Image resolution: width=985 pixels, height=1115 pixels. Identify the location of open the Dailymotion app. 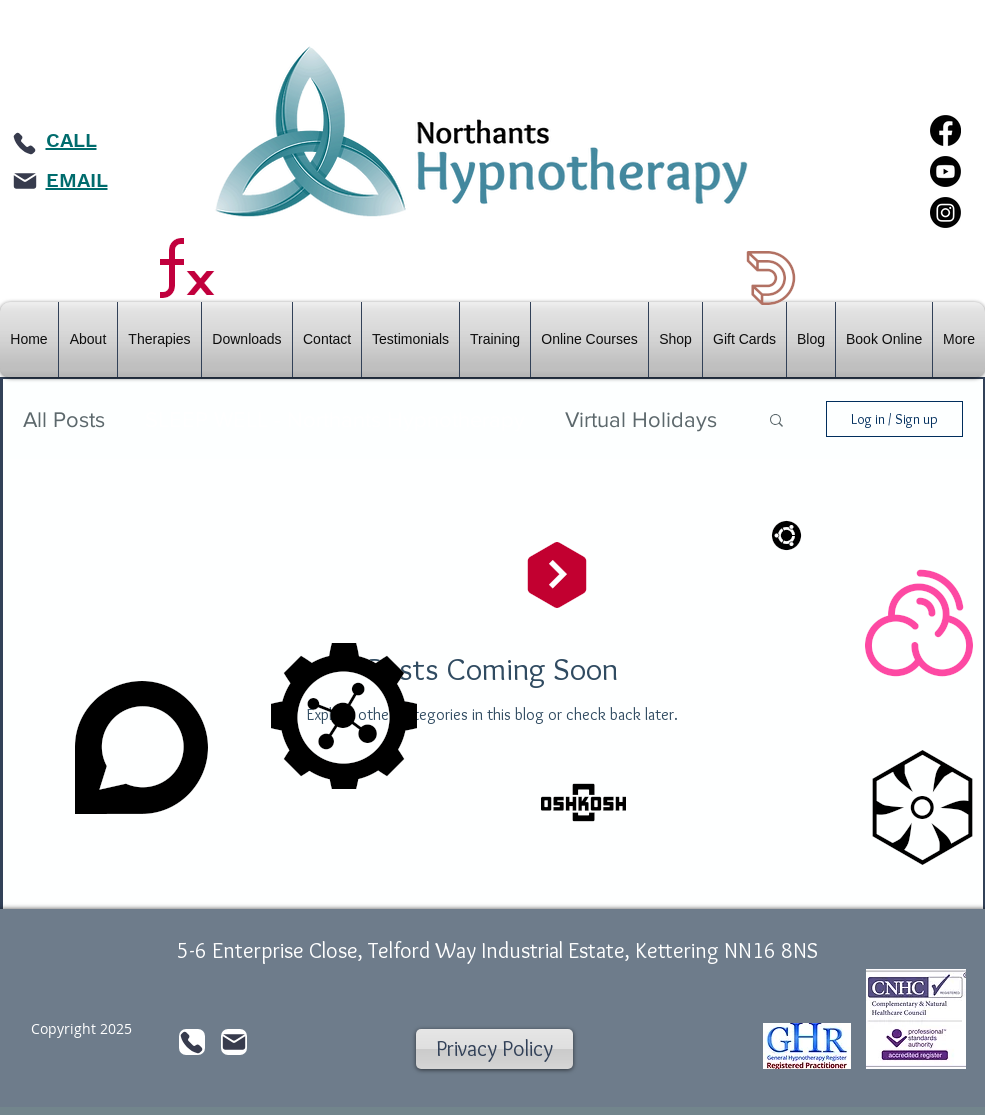
(771, 278).